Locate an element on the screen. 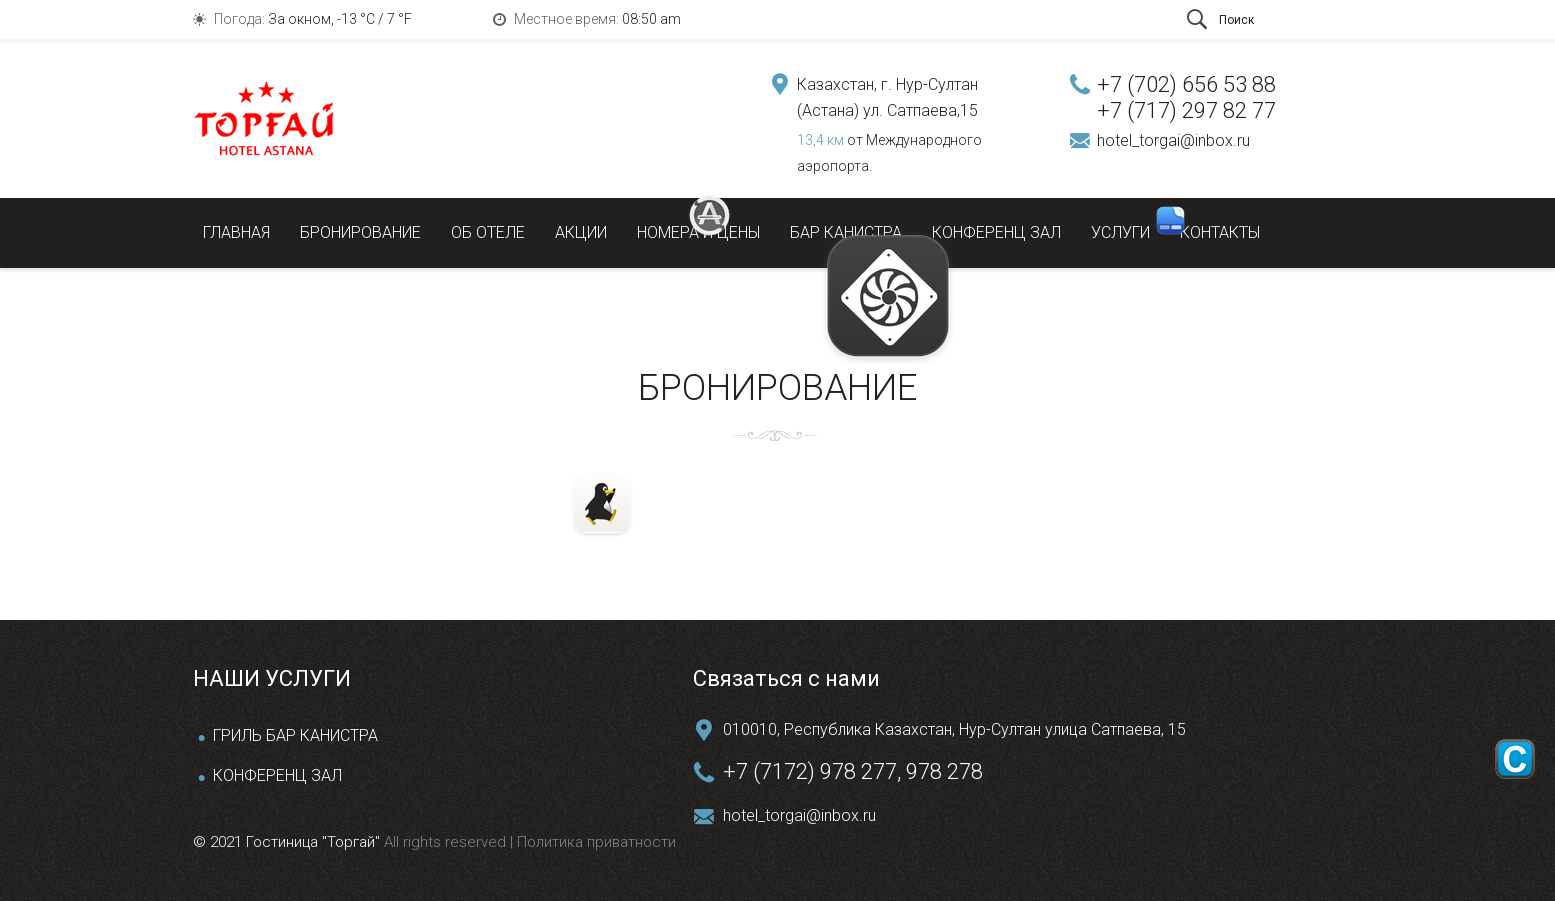 Image resolution: width=1555 pixels, height=901 pixels. open xfce4 taskbar settings is located at coordinates (1170, 220).